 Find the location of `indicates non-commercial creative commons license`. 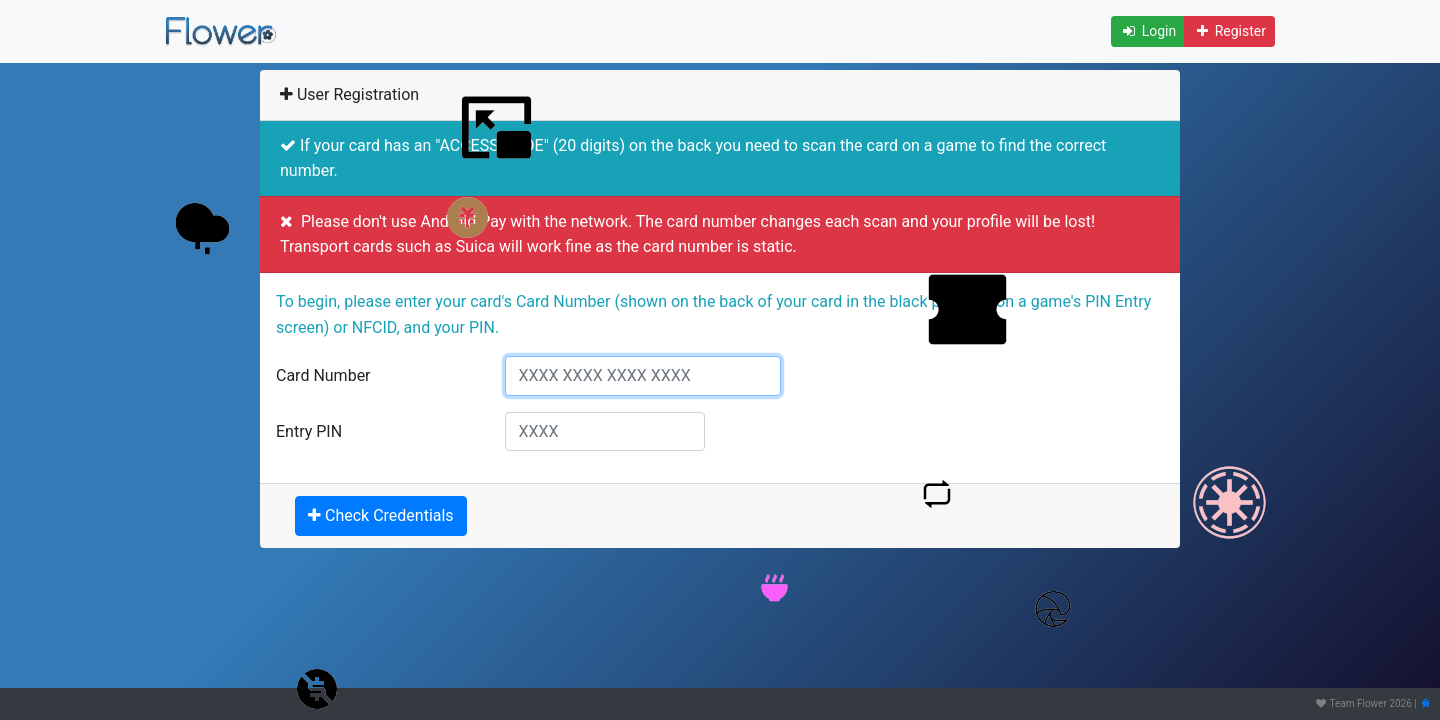

indicates non-commercial creative commons license is located at coordinates (317, 689).